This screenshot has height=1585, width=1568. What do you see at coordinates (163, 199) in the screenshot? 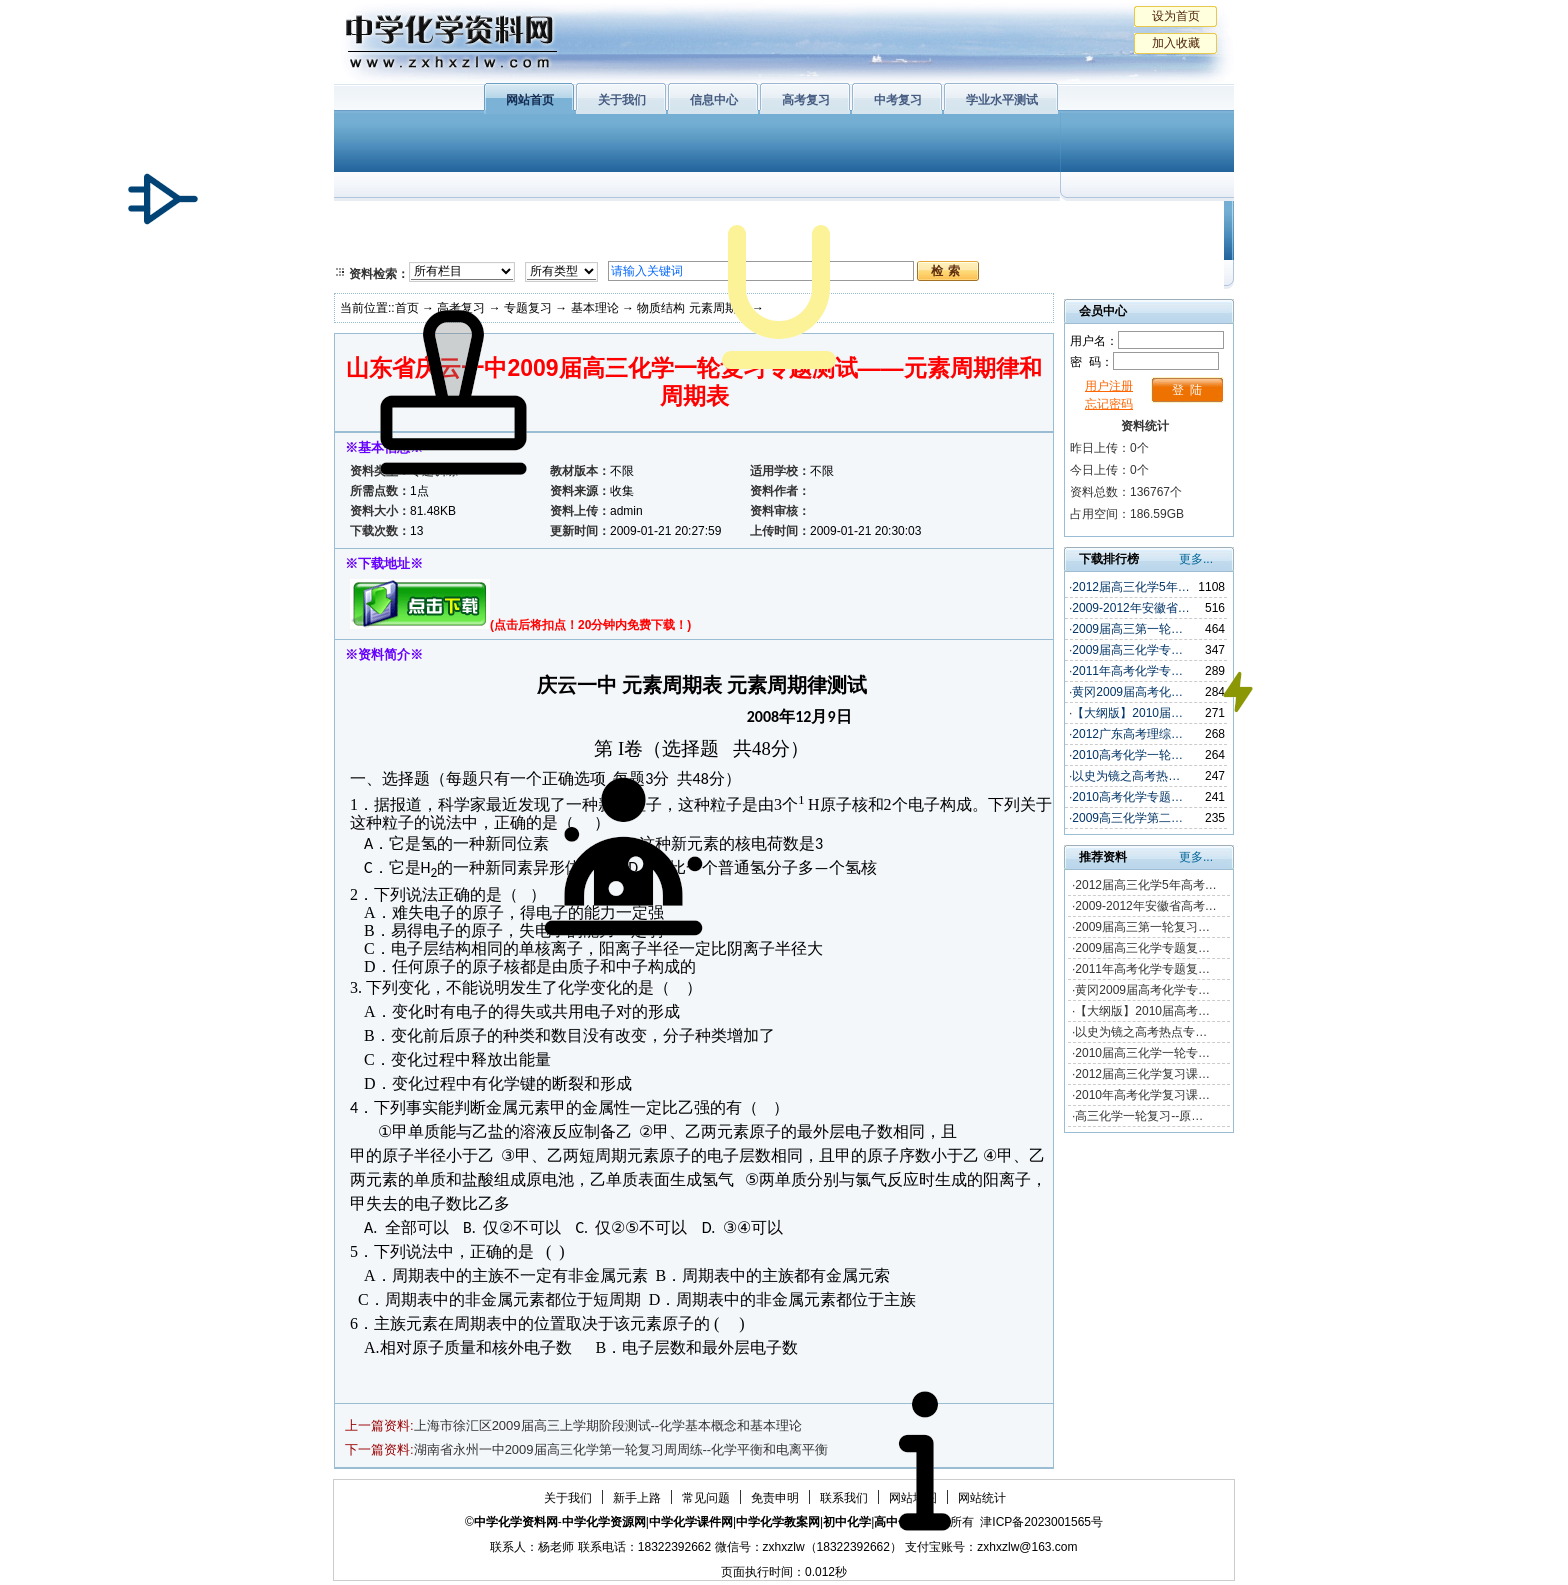
I see `logic buffer gate symbol in circuit design` at bounding box center [163, 199].